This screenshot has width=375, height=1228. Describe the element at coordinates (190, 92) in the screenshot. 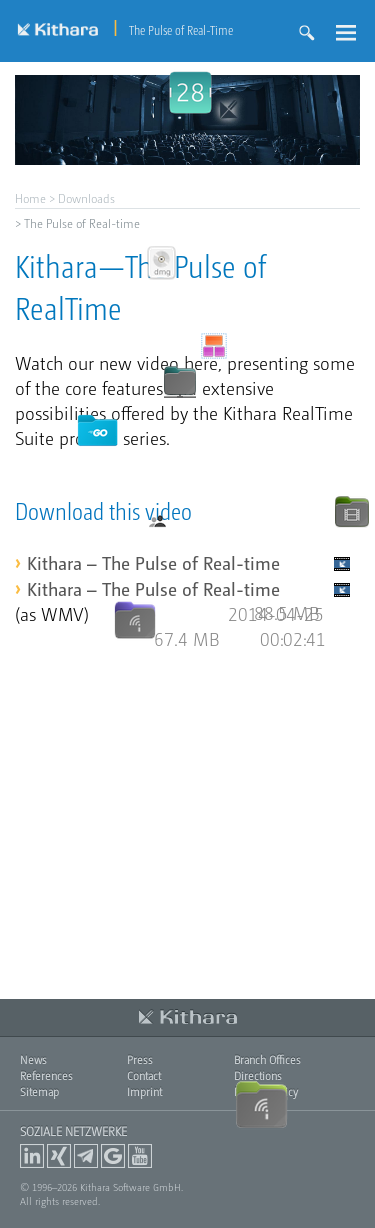

I see `open the calendar app` at that location.